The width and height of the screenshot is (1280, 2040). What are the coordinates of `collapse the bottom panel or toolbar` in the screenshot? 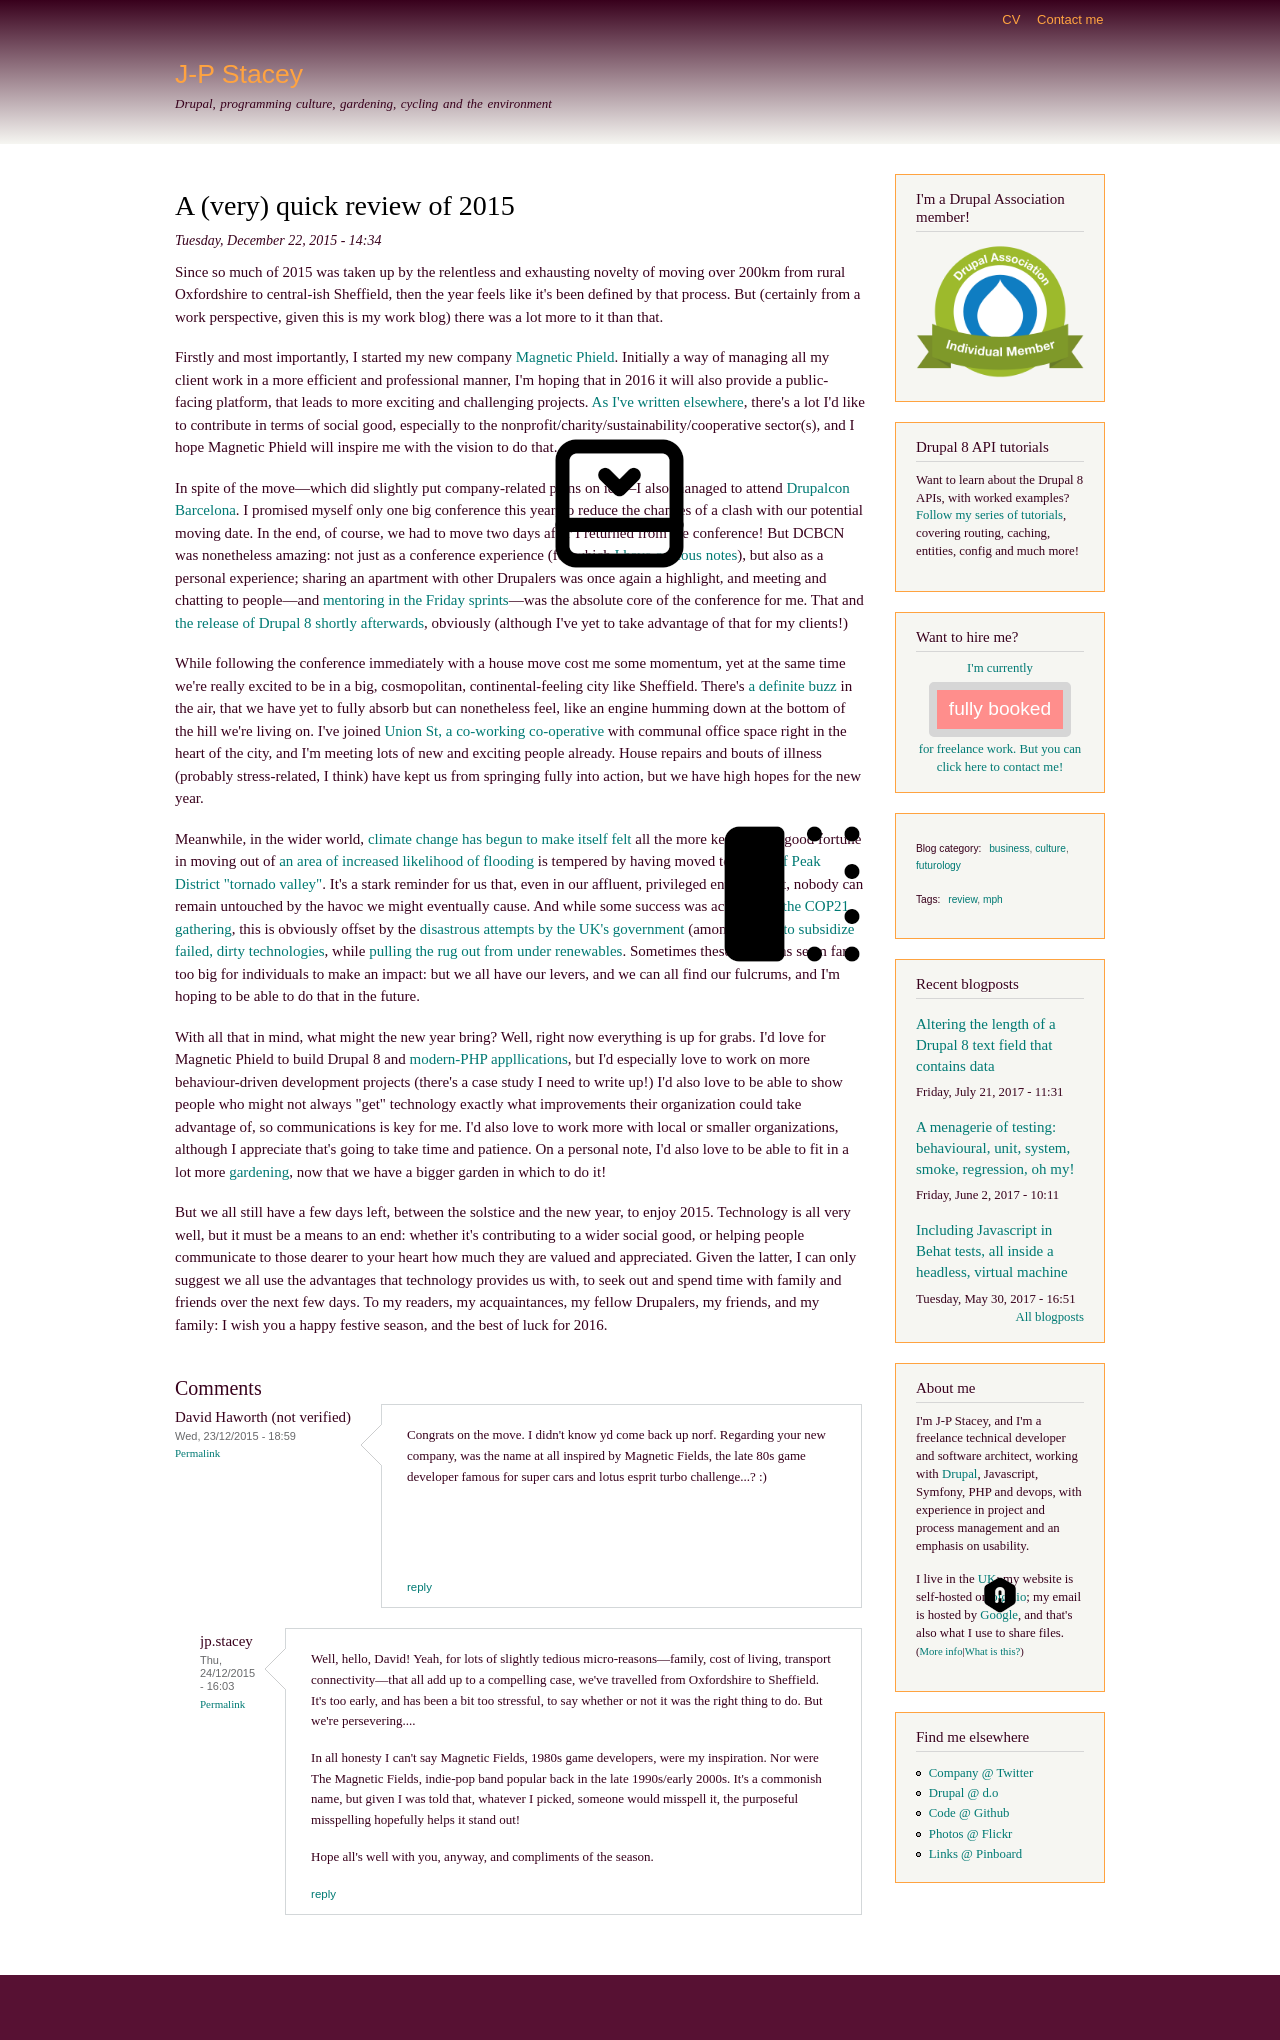 It's located at (619, 503).